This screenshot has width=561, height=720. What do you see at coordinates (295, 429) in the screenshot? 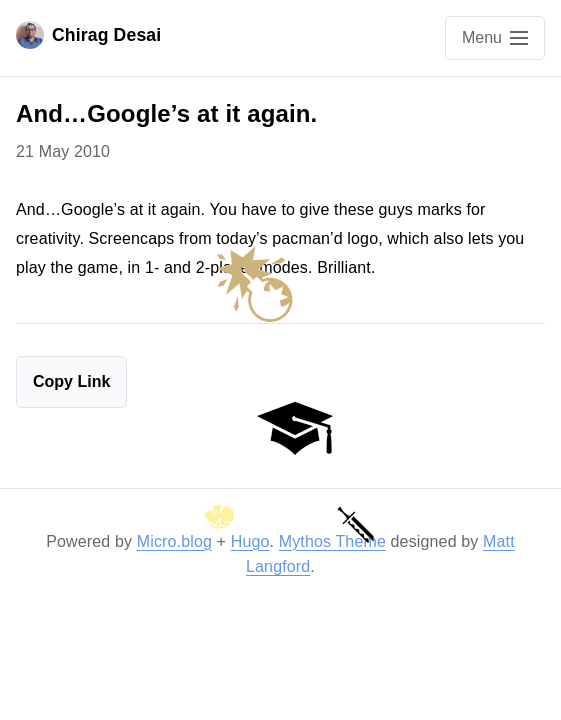
I see `access education or learning features` at bounding box center [295, 429].